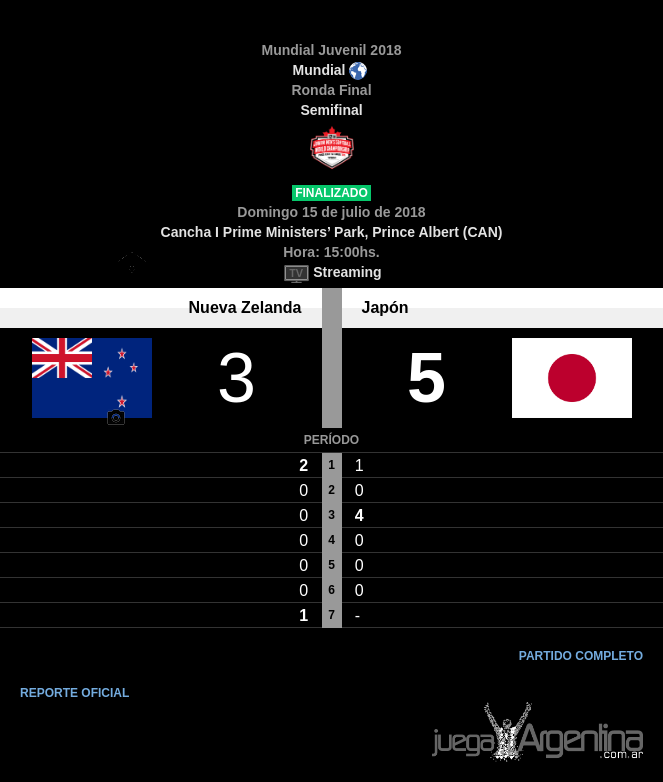 This screenshot has width=663, height=782. I want to click on view nearby museums on the map, so click(132, 266).